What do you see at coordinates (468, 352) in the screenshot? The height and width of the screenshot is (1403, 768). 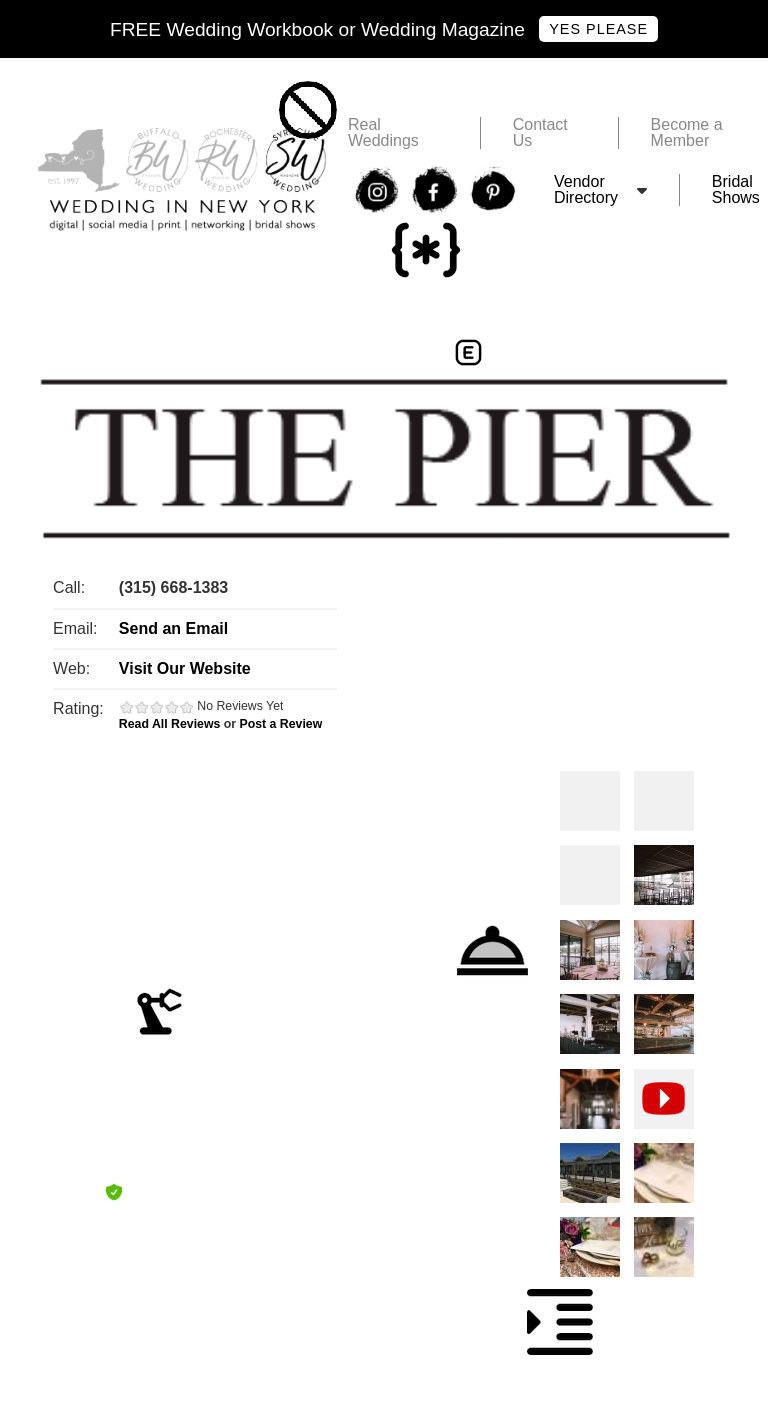 I see `visit etsy store or marketplace` at bounding box center [468, 352].